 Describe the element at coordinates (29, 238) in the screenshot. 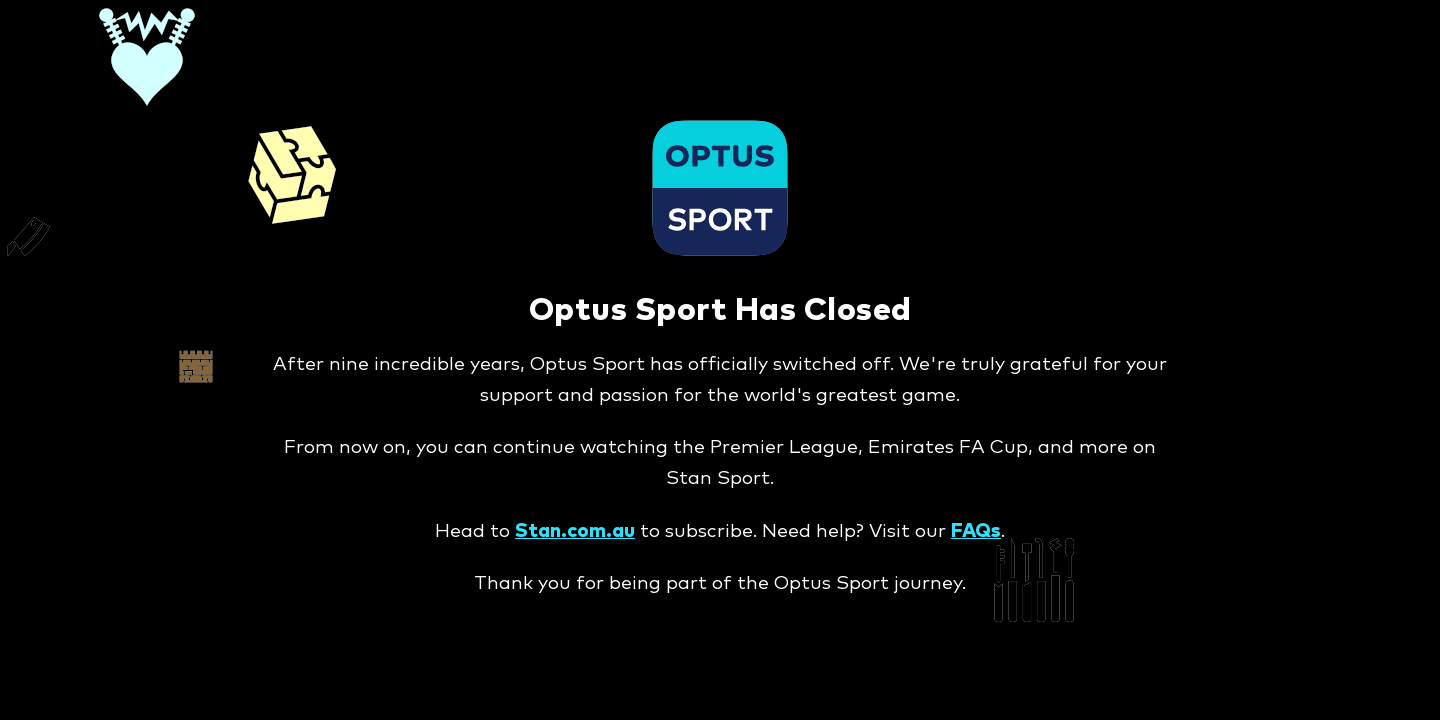

I see `select the meat cleaver weapon or tool` at that location.